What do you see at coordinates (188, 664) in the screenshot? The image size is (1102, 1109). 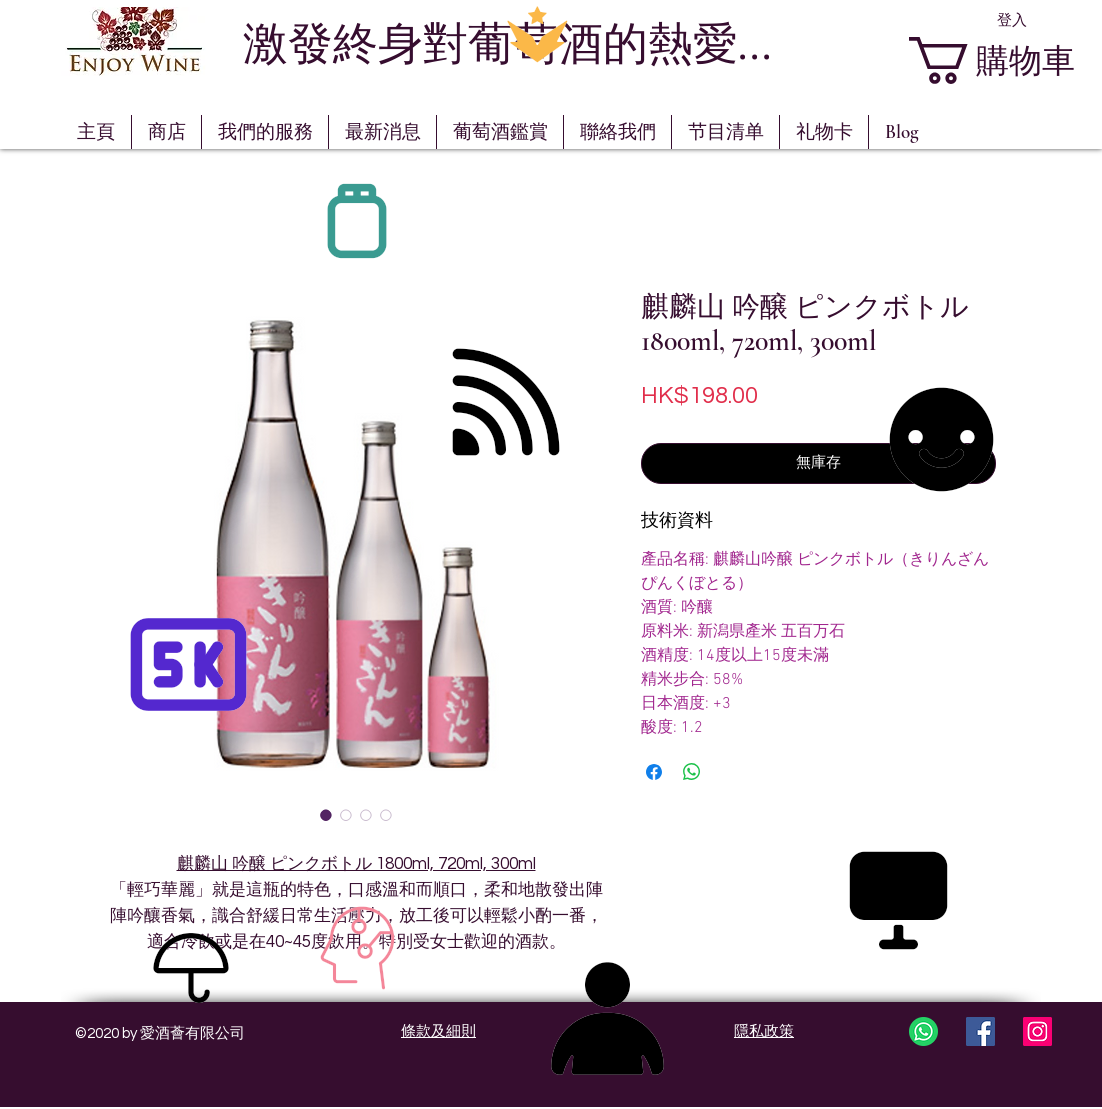 I see `indicates 5k video or image resolution` at bounding box center [188, 664].